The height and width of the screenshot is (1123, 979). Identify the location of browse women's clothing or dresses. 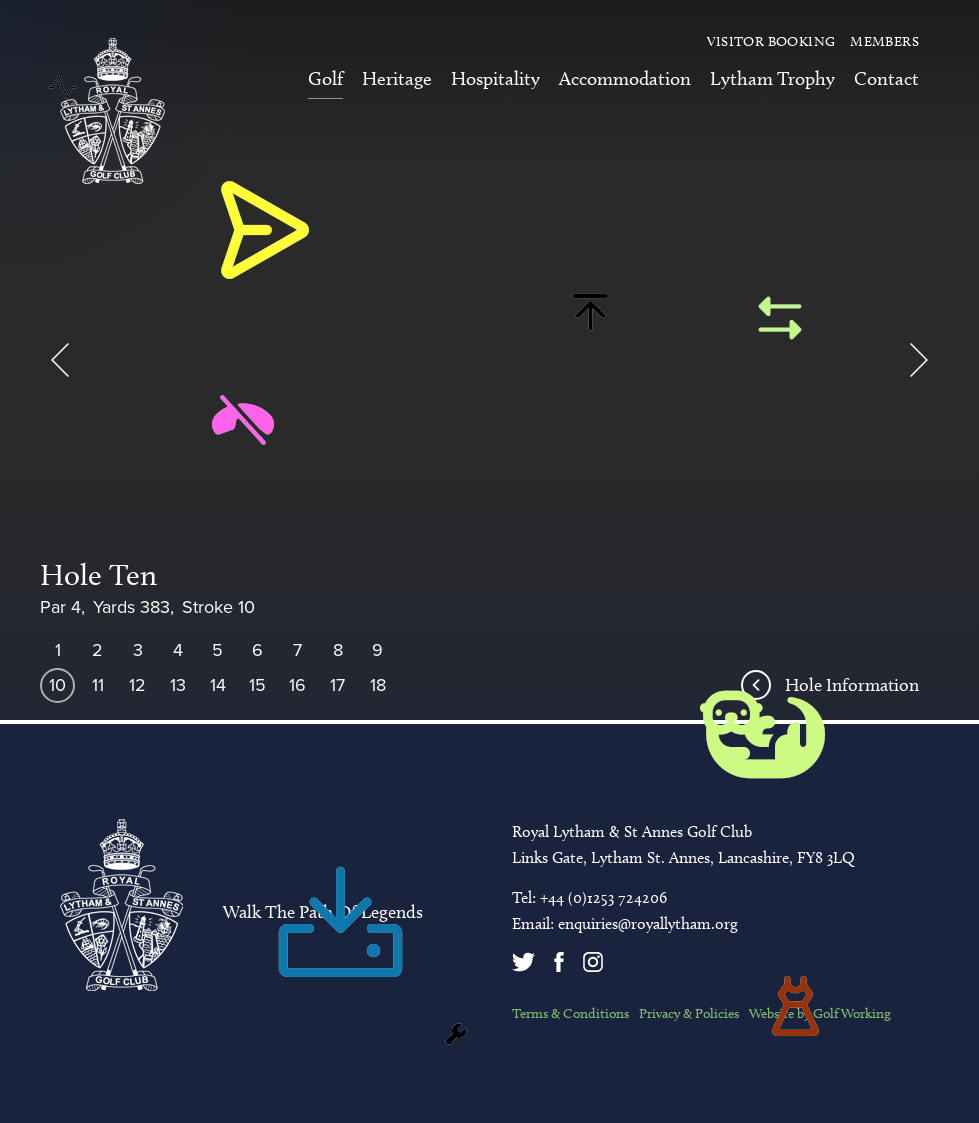
(795, 1008).